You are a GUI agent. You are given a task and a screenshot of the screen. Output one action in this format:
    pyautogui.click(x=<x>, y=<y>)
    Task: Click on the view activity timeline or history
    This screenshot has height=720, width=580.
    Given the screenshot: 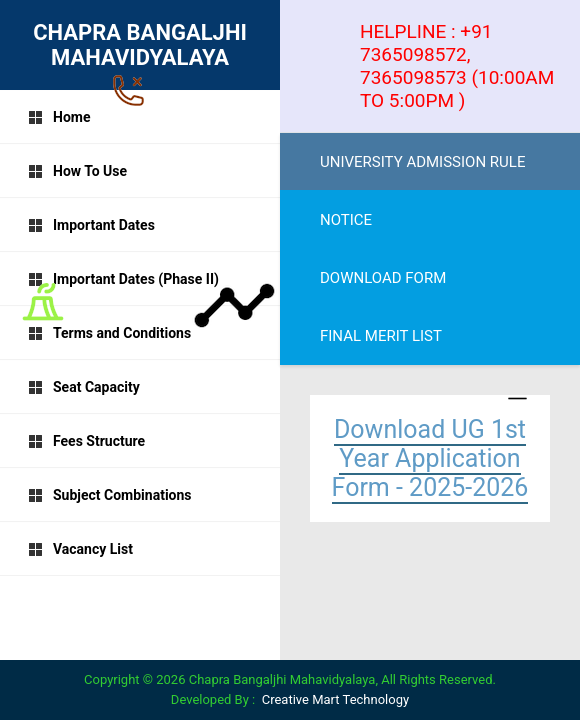 What is the action you would take?
    pyautogui.click(x=234, y=305)
    